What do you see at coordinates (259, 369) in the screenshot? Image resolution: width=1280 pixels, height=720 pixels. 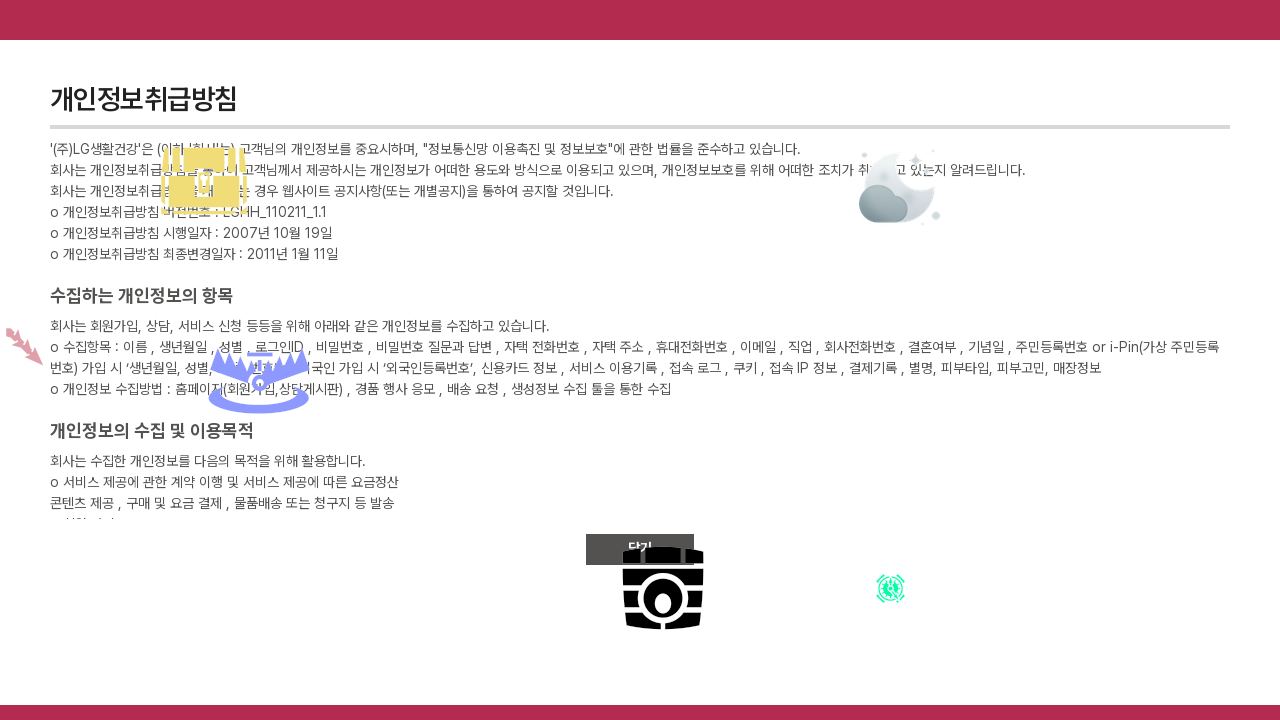 I see `trap or hazard indicator in a game interface` at bounding box center [259, 369].